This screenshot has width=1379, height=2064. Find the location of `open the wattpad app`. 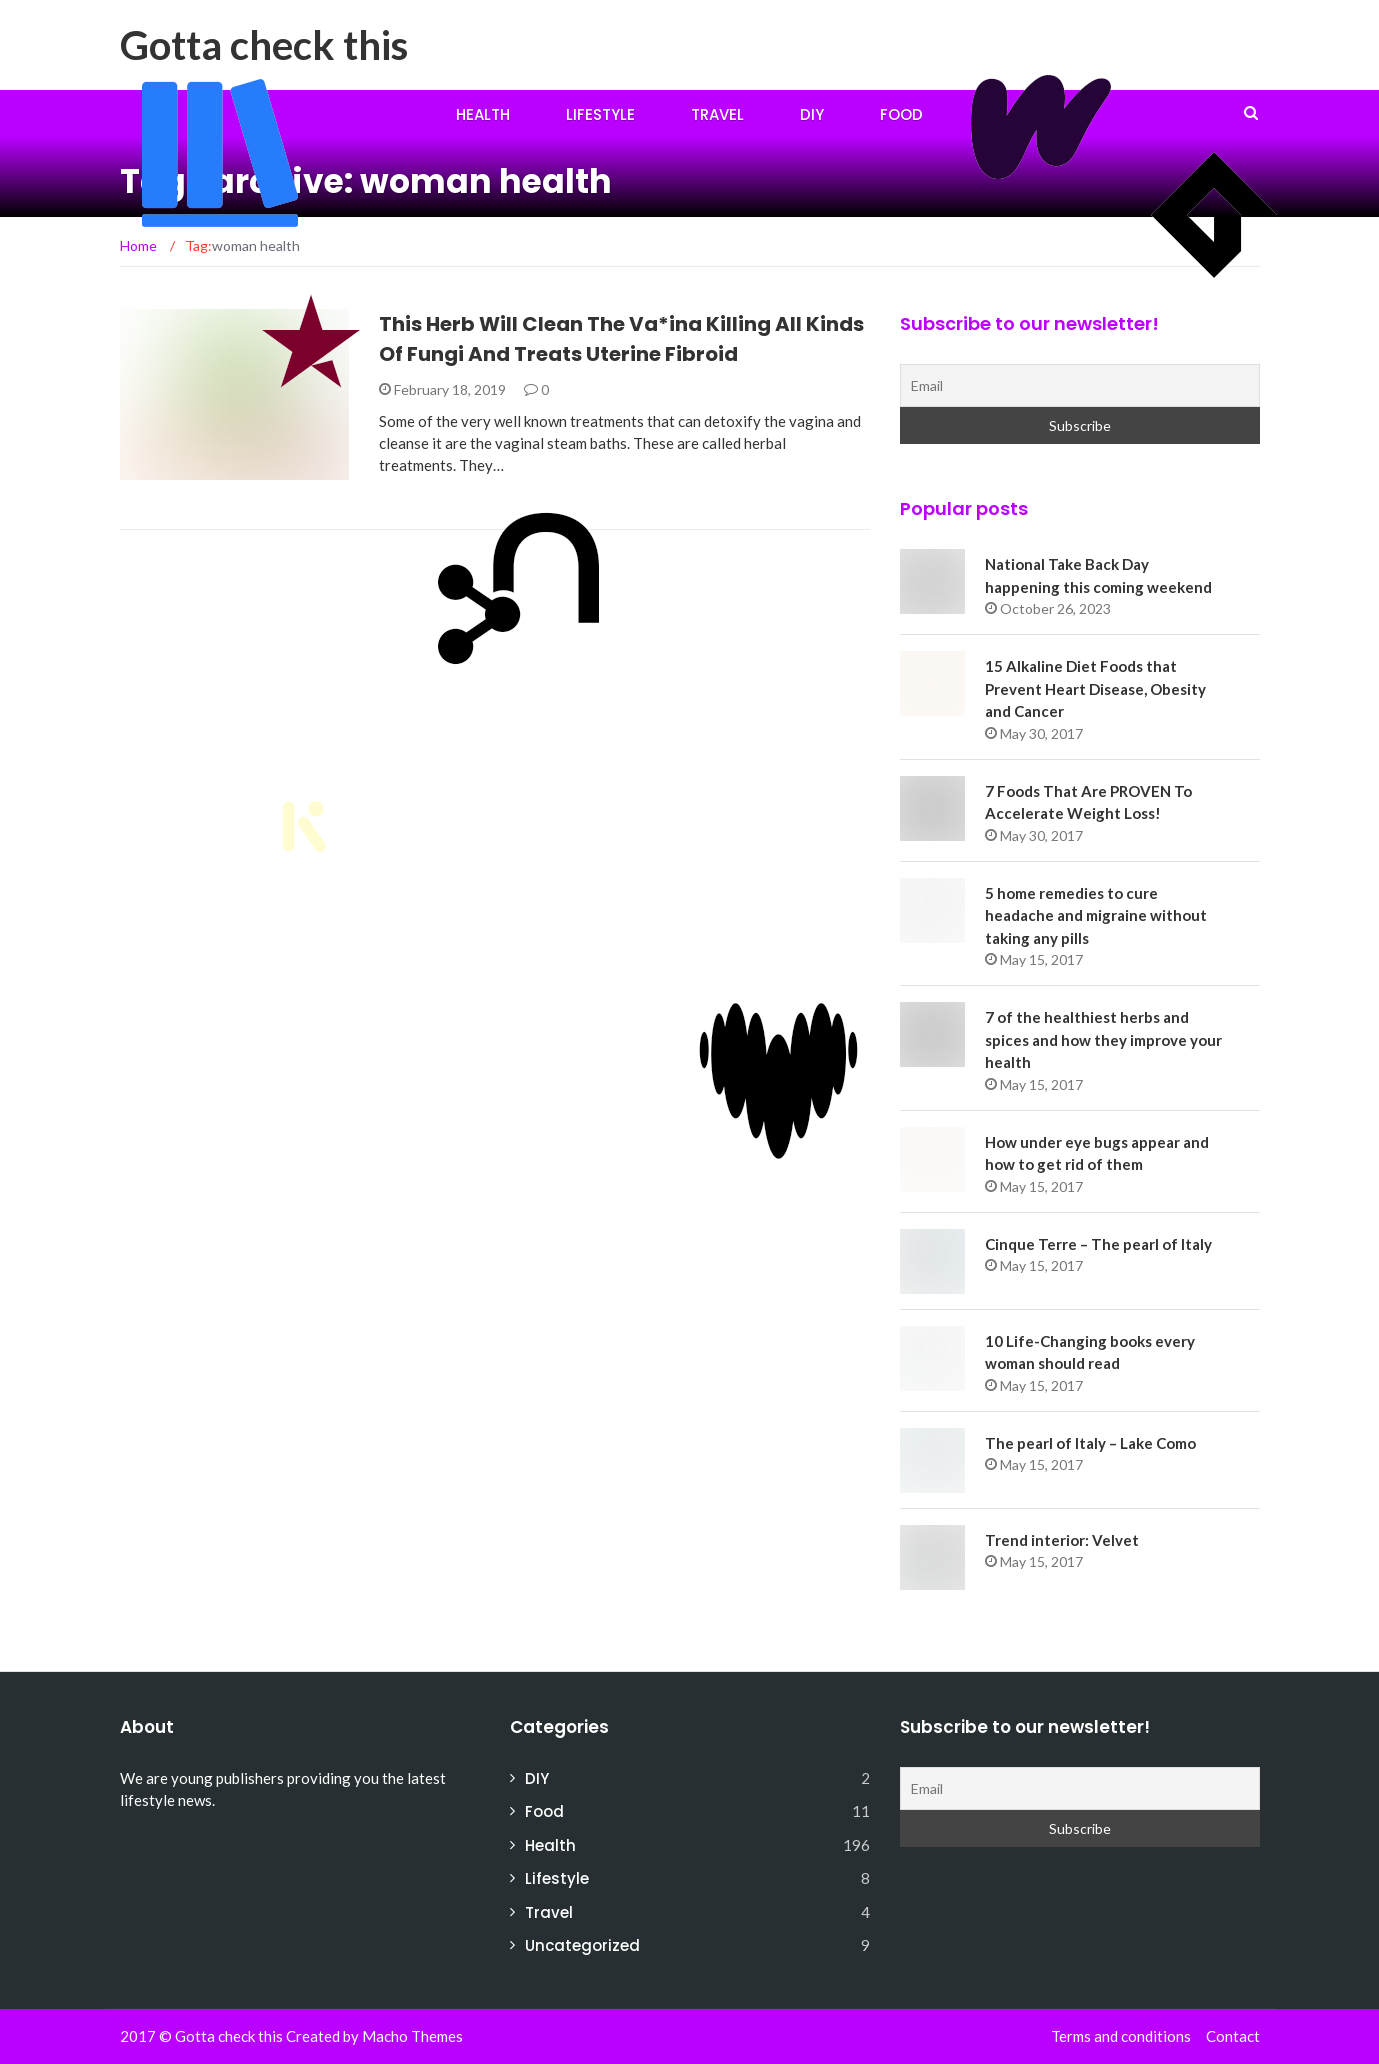

open the wattpad app is located at coordinates (1041, 127).